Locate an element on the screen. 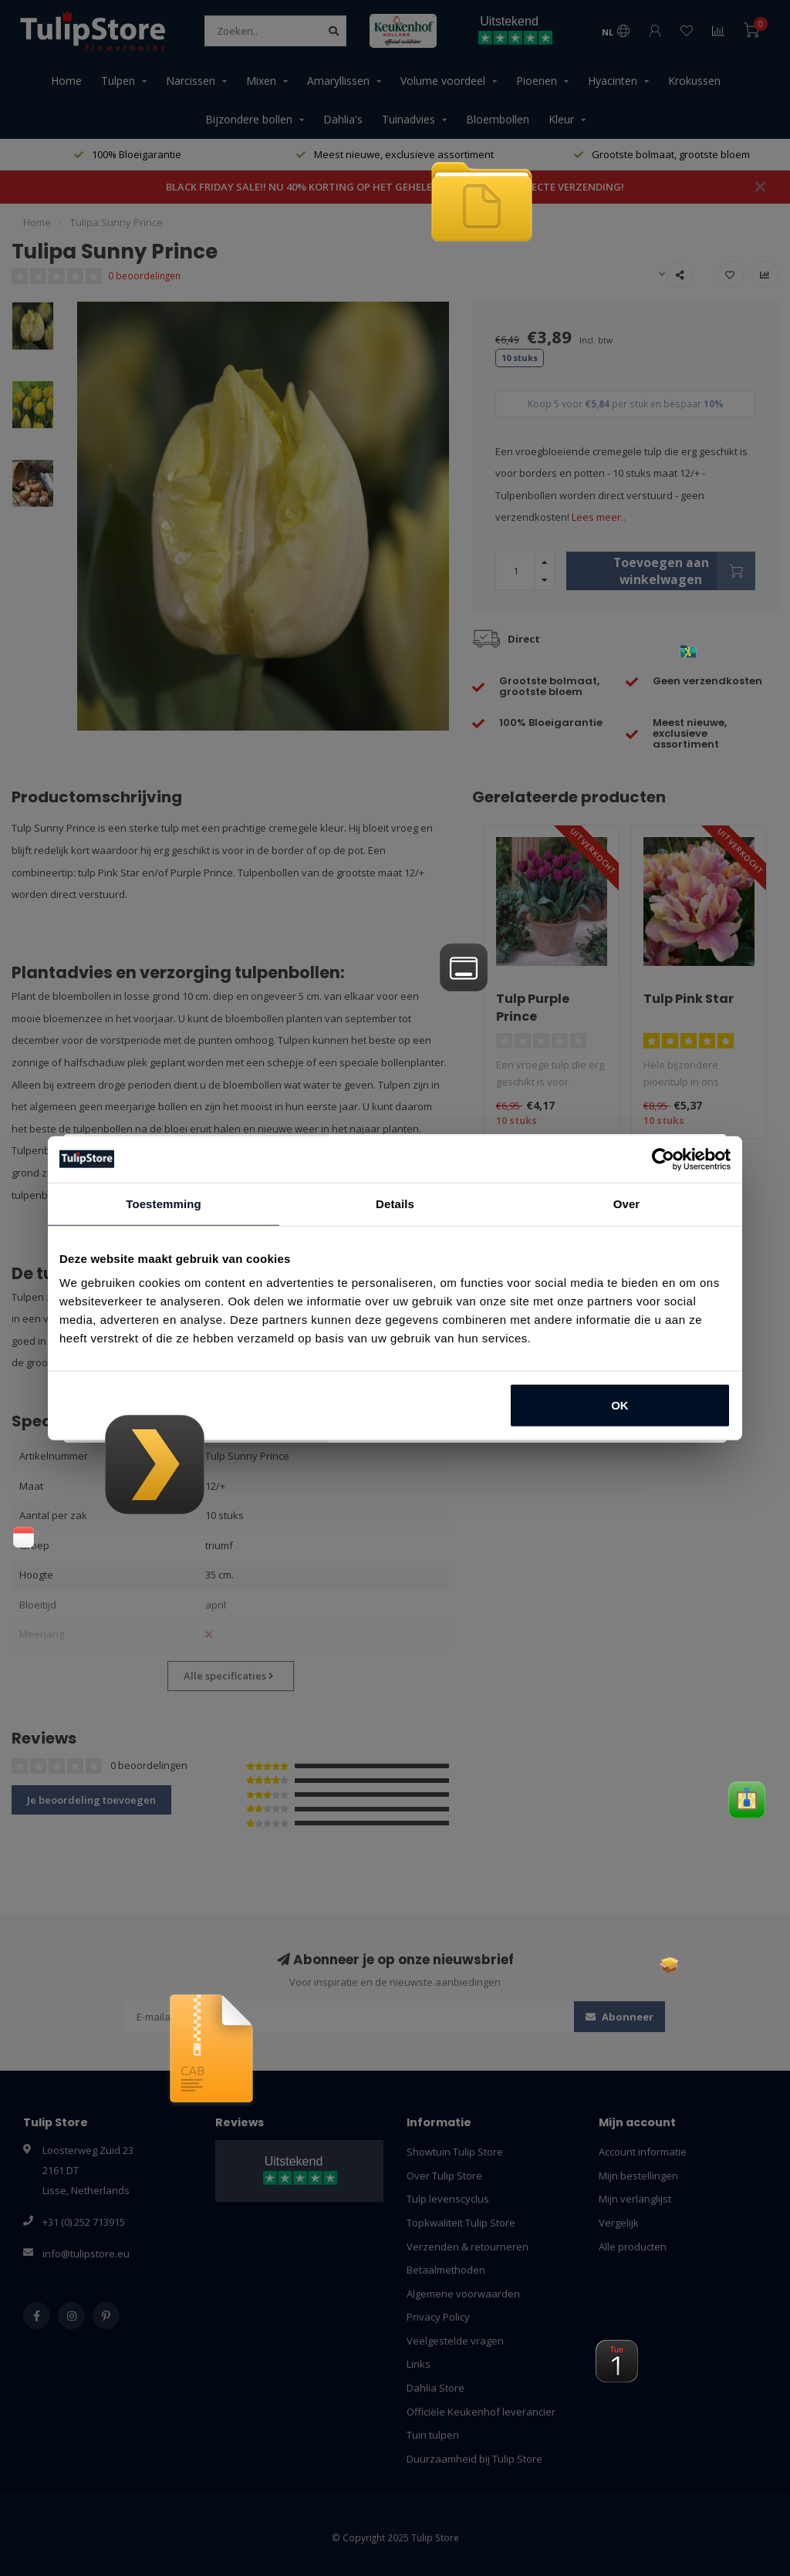  a compressed cabinet (.cab) archive file is located at coordinates (211, 2051).